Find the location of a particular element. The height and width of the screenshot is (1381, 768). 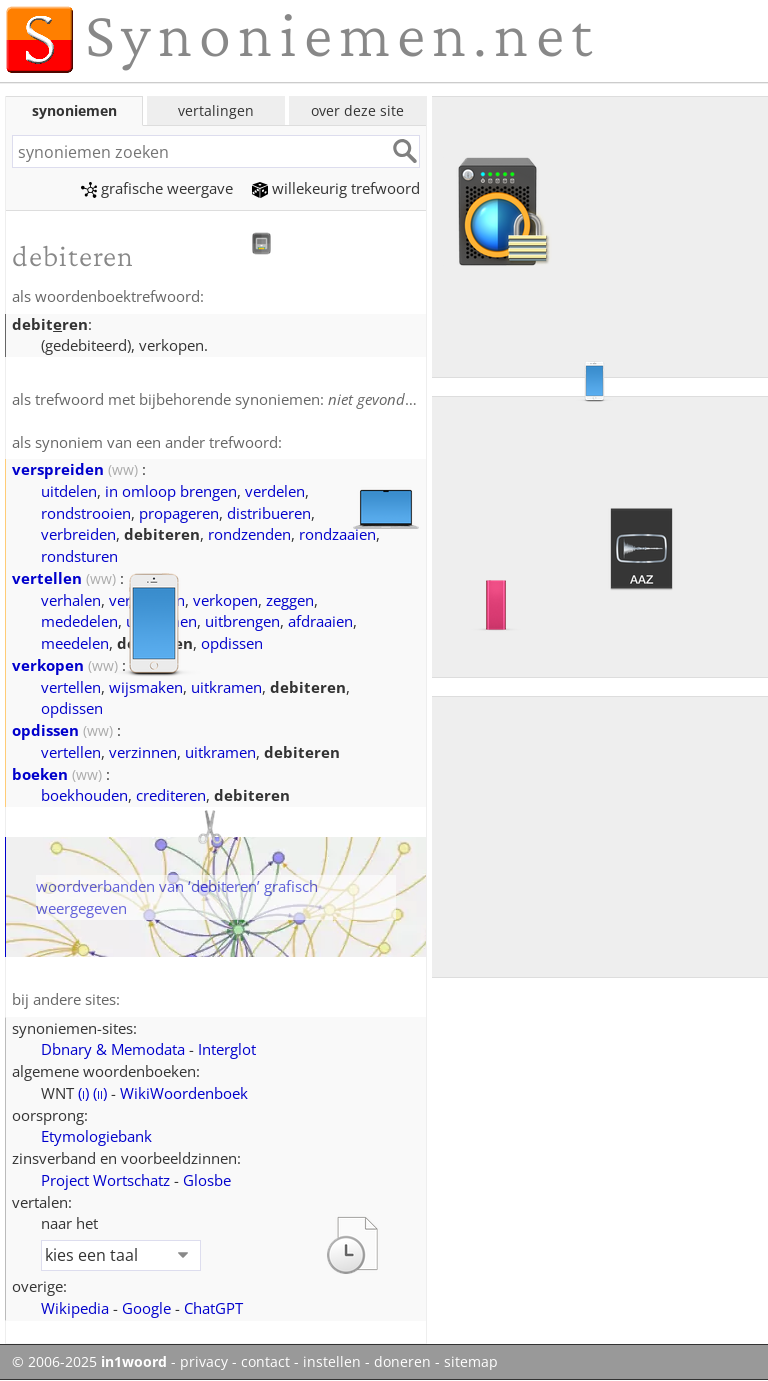

indicates a ROM file type is located at coordinates (261, 243).